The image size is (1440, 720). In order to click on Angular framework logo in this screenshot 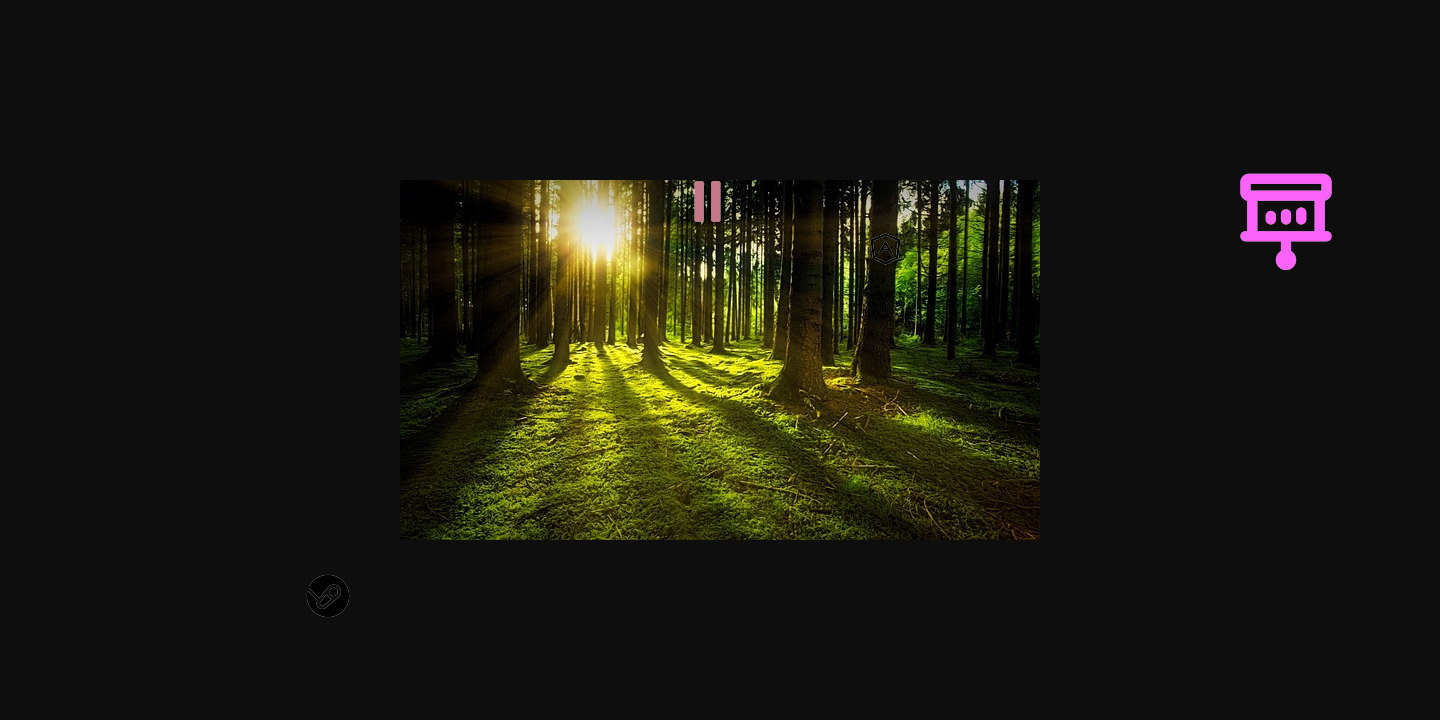, I will do `click(885, 248)`.